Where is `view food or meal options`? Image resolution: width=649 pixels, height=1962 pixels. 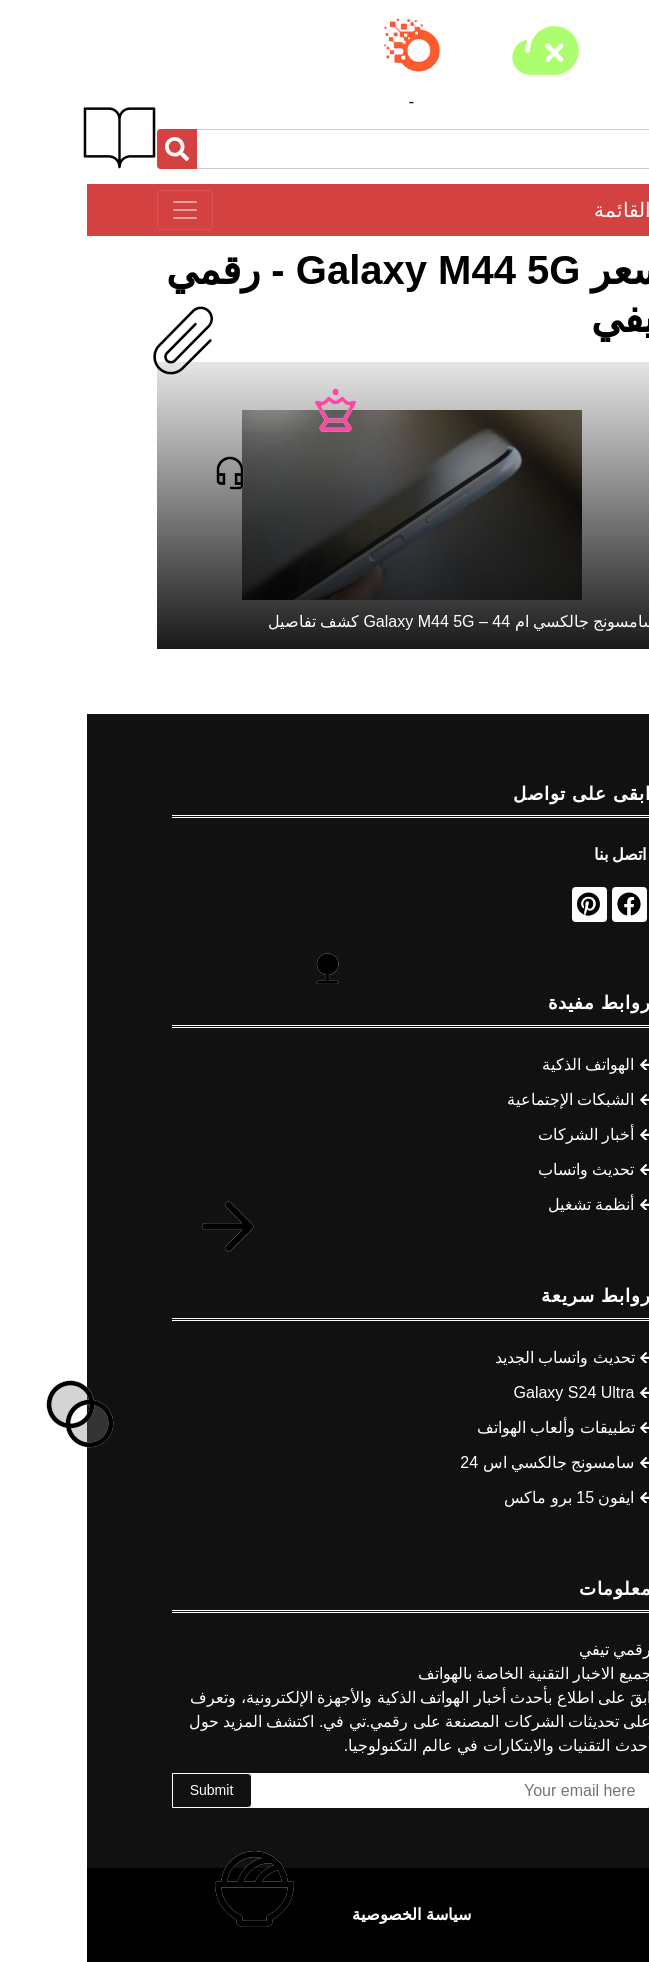
view food or meal options is located at coordinates (254, 1890).